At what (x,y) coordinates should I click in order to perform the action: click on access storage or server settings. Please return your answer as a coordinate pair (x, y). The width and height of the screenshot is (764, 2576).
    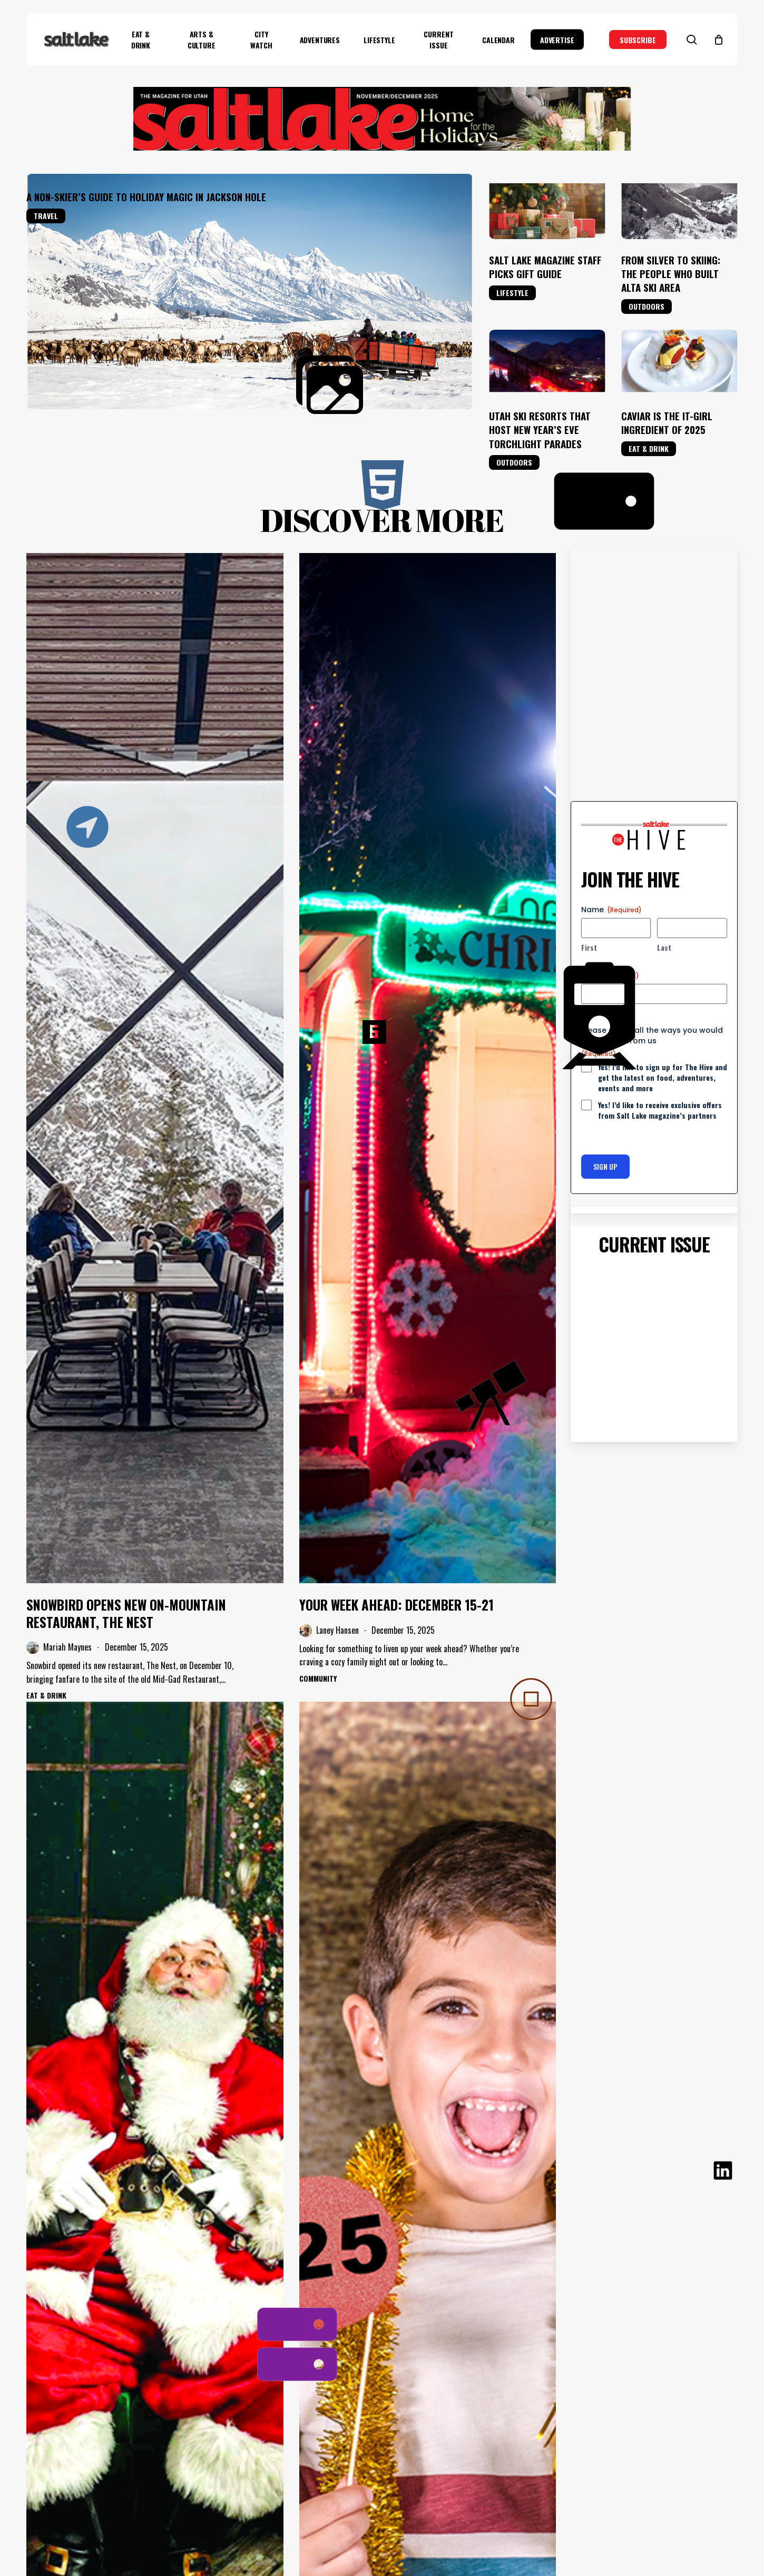
    Looking at the image, I should click on (297, 2344).